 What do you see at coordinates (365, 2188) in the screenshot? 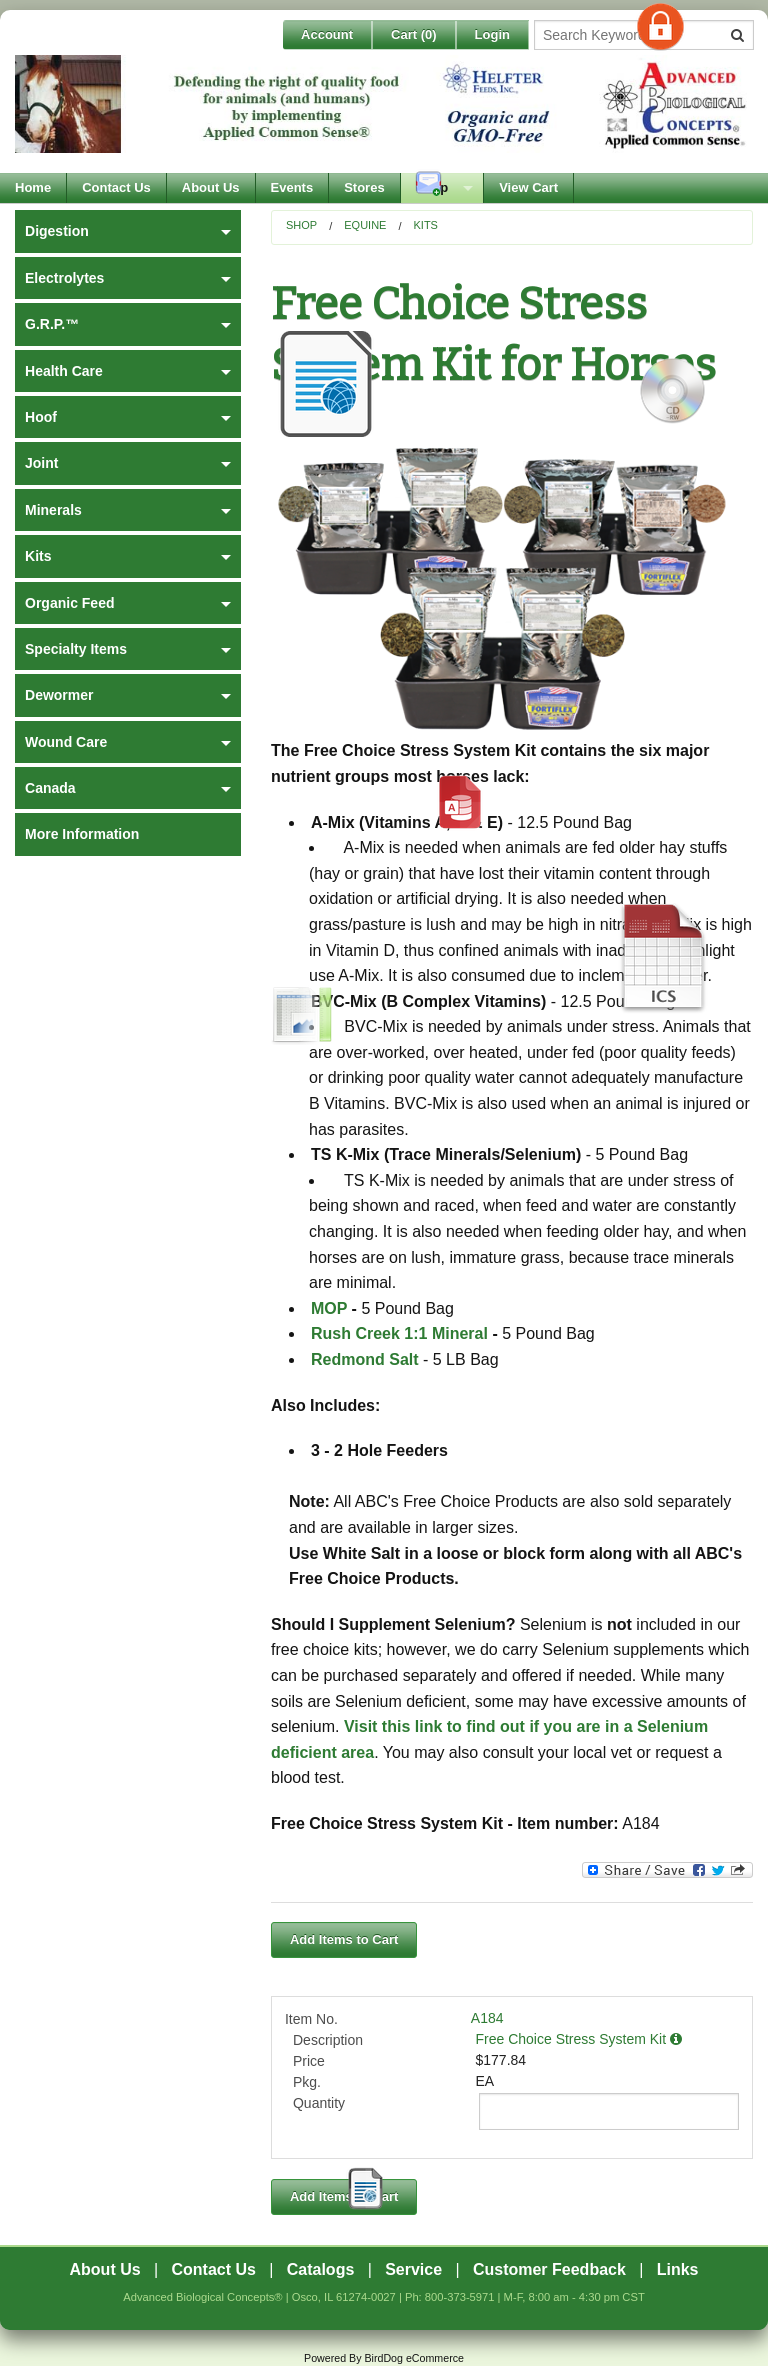
I see `open a web template document file` at bounding box center [365, 2188].